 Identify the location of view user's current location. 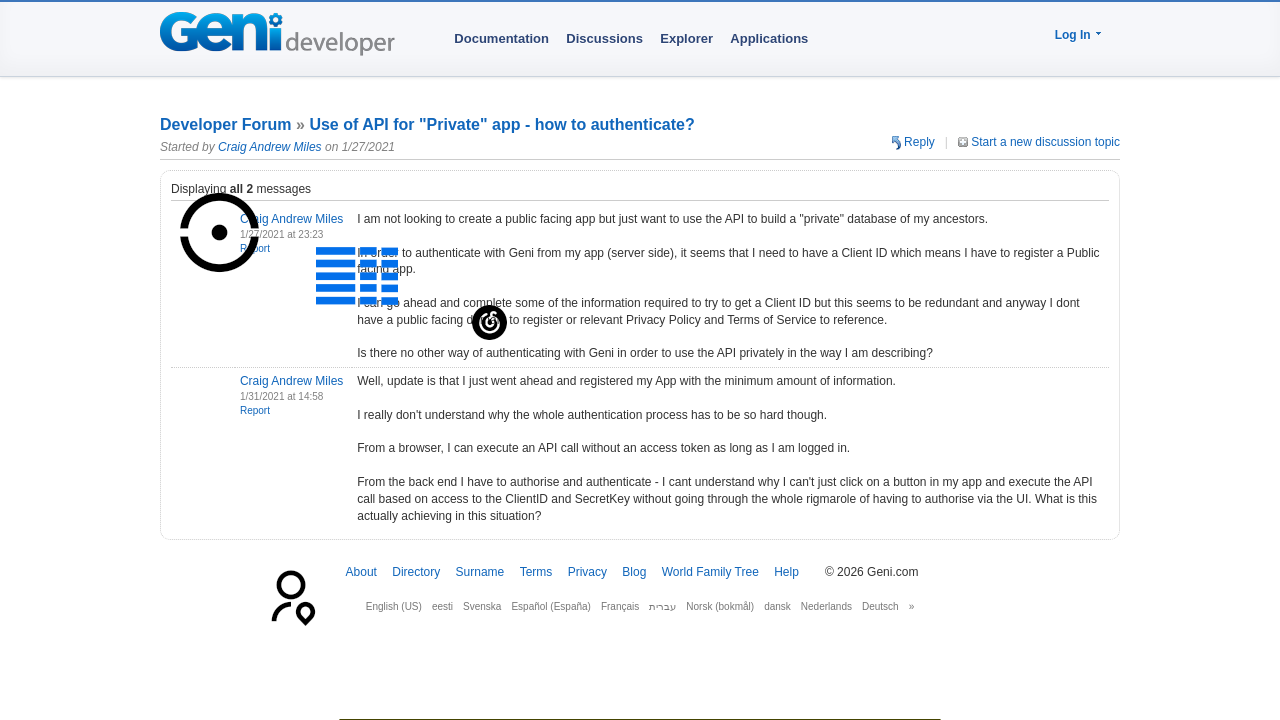
(291, 597).